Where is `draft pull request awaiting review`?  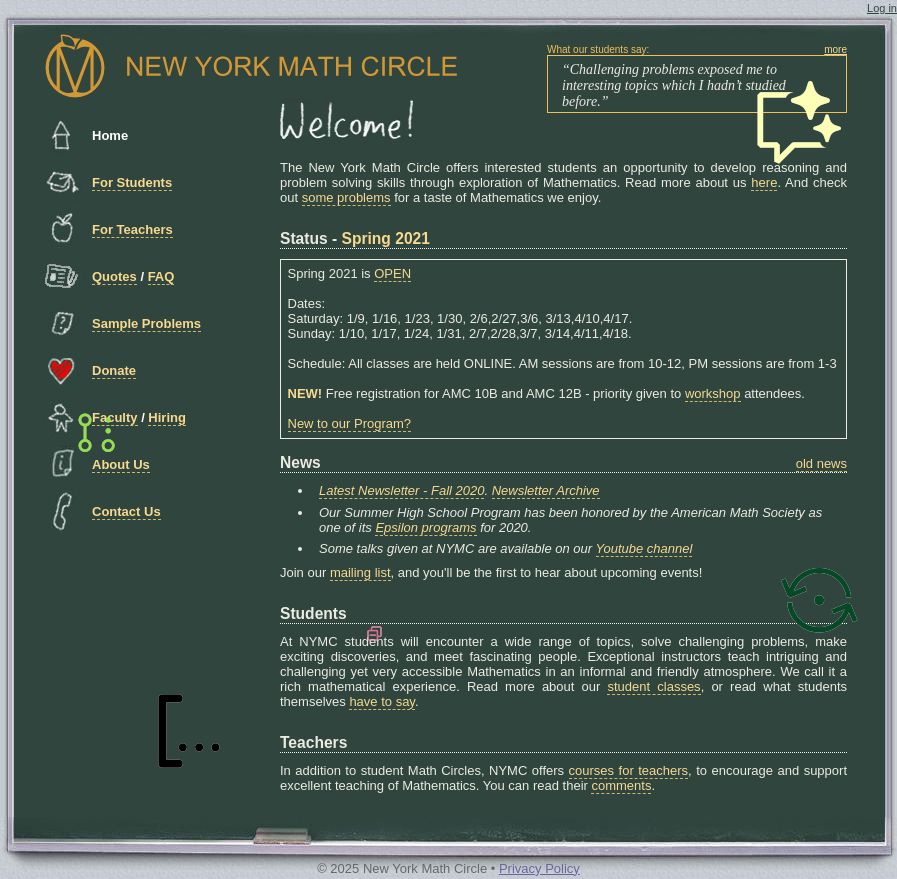
draft pull request awaiting review is located at coordinates (96, 431).